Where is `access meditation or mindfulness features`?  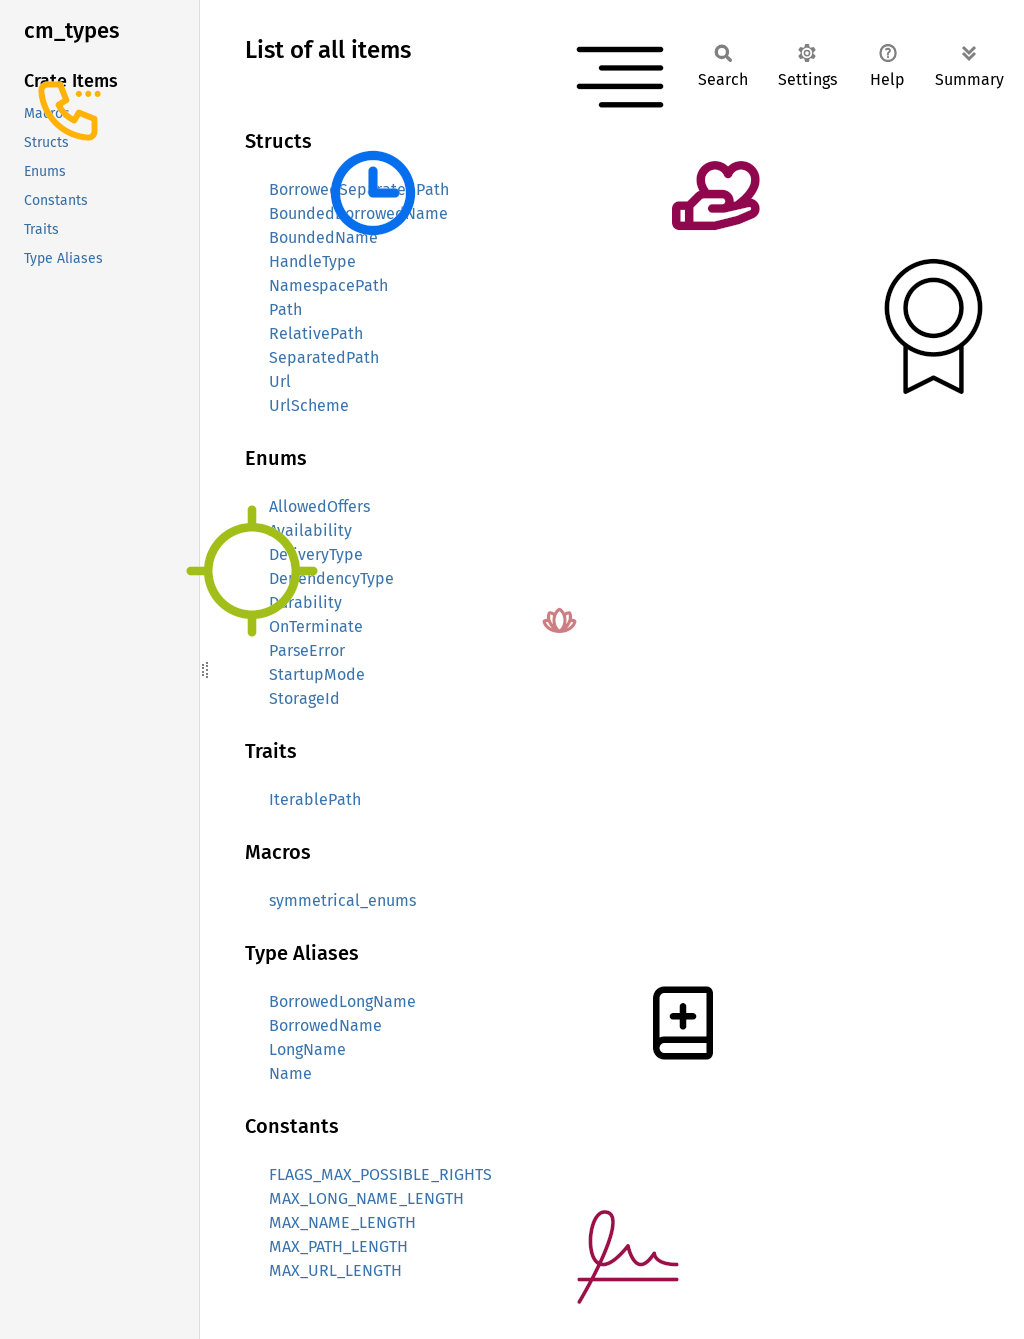
access meditation or mindfulness features is located at coordinates (559, 621).